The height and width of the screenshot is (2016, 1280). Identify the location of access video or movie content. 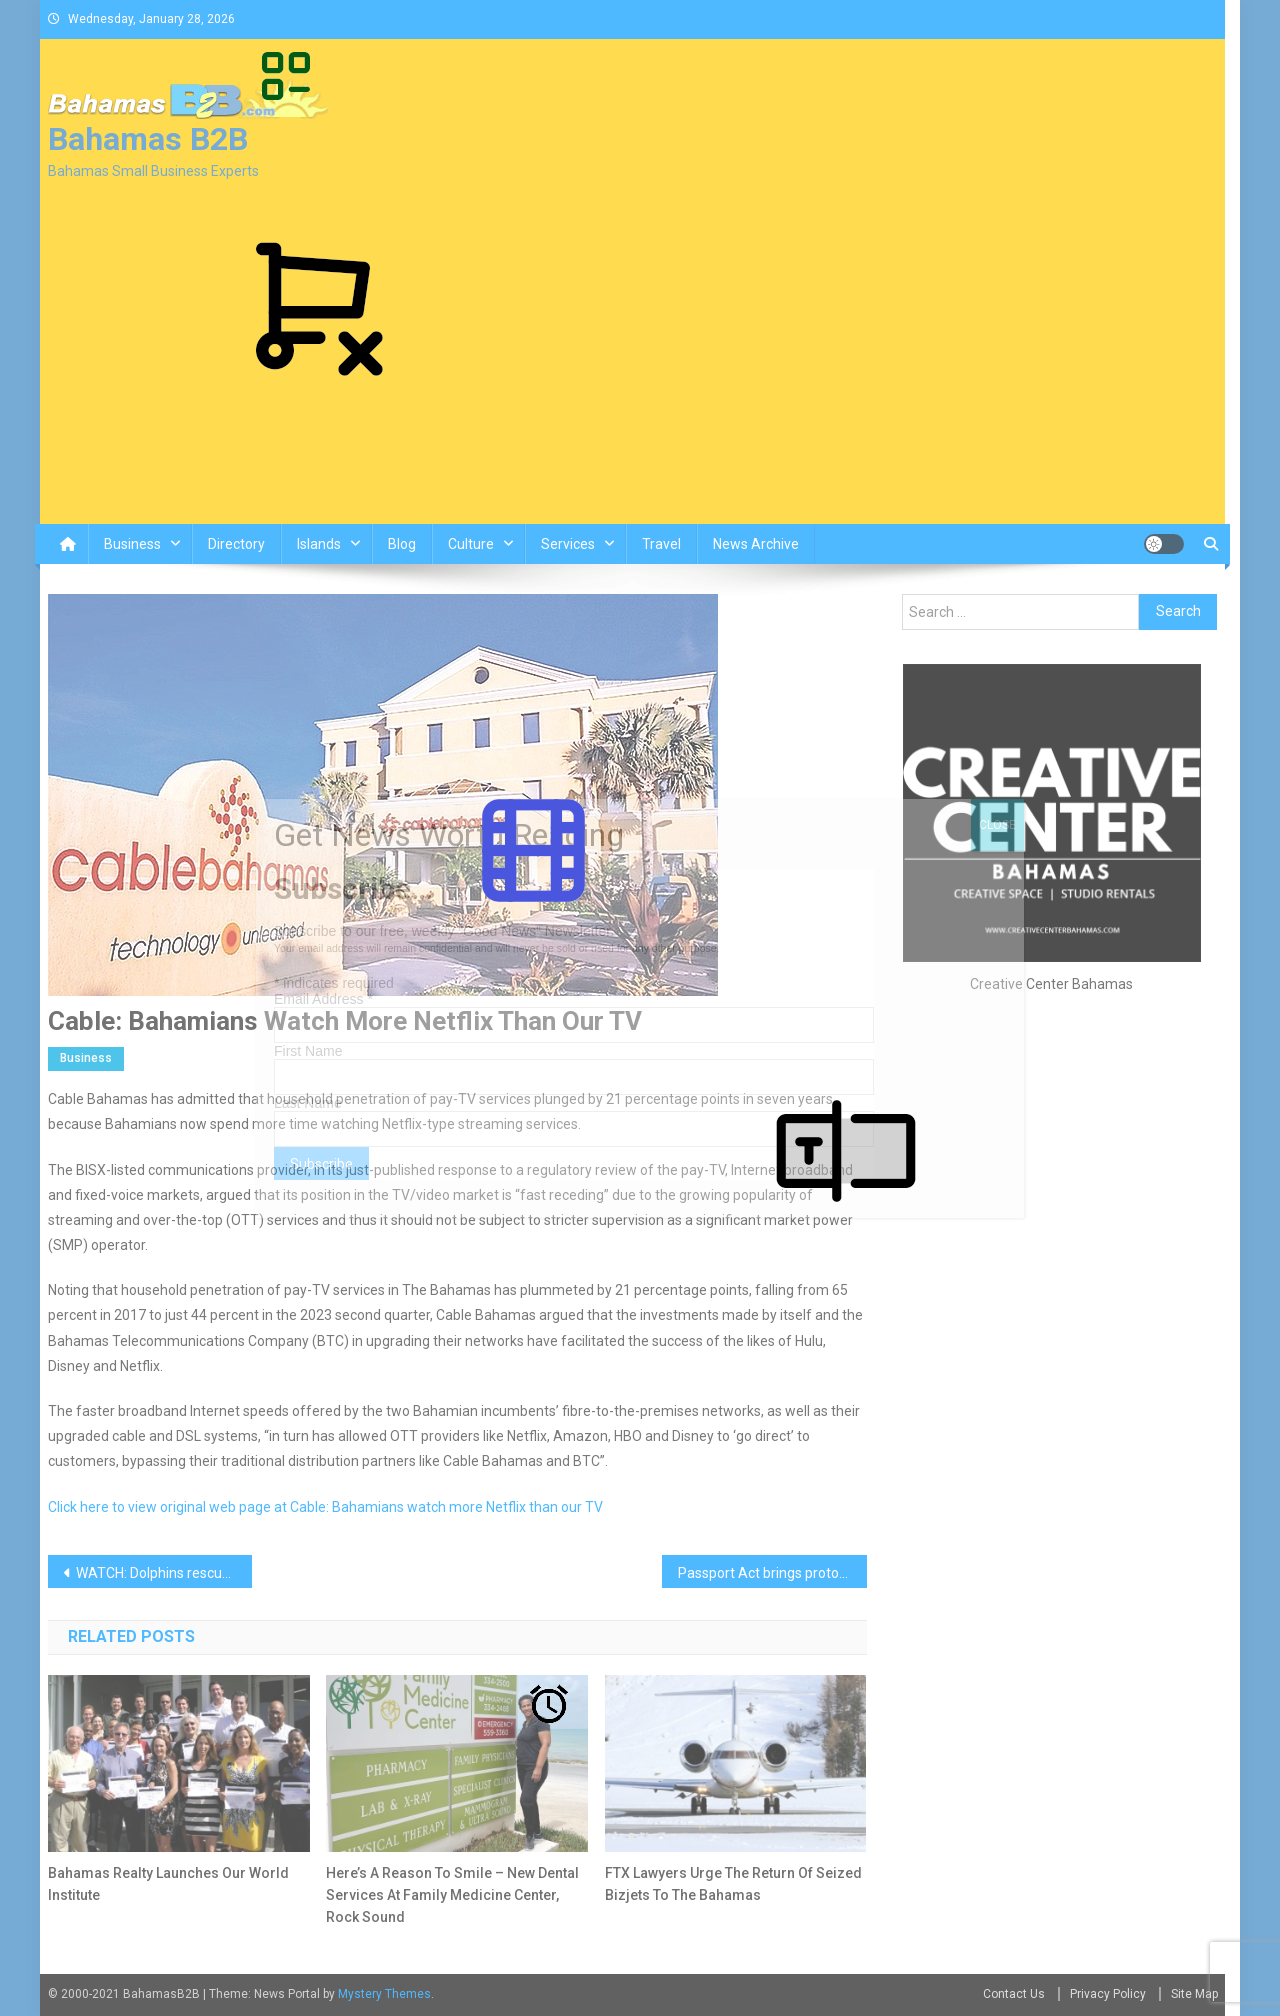
(533, 850).